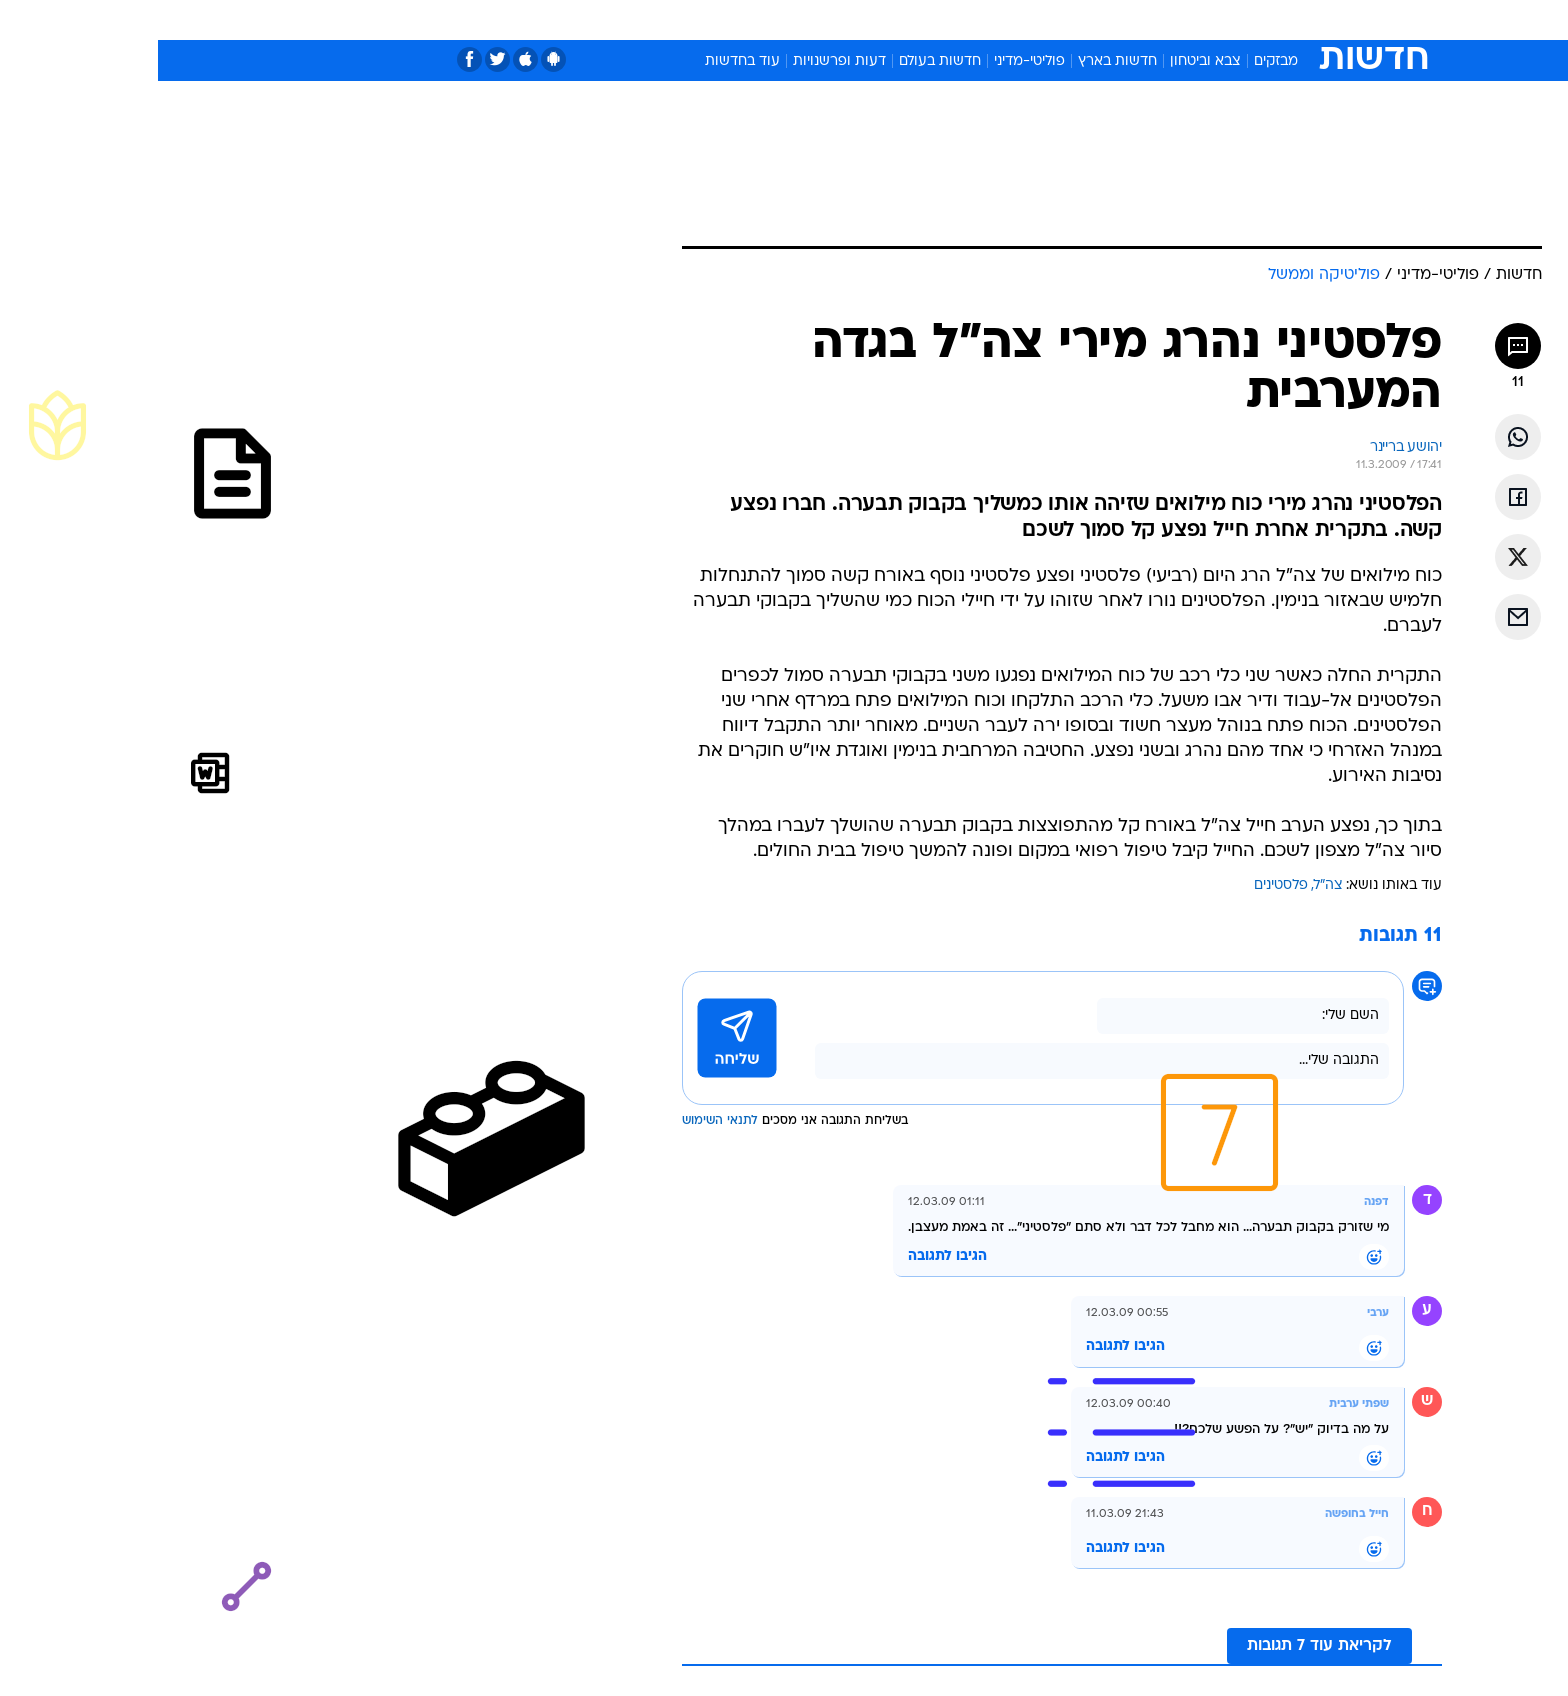  What do you see at coordinates (57, 426) in the screenshot?
I see `filter by grain or wheat products` at bounding box center [57, 426].